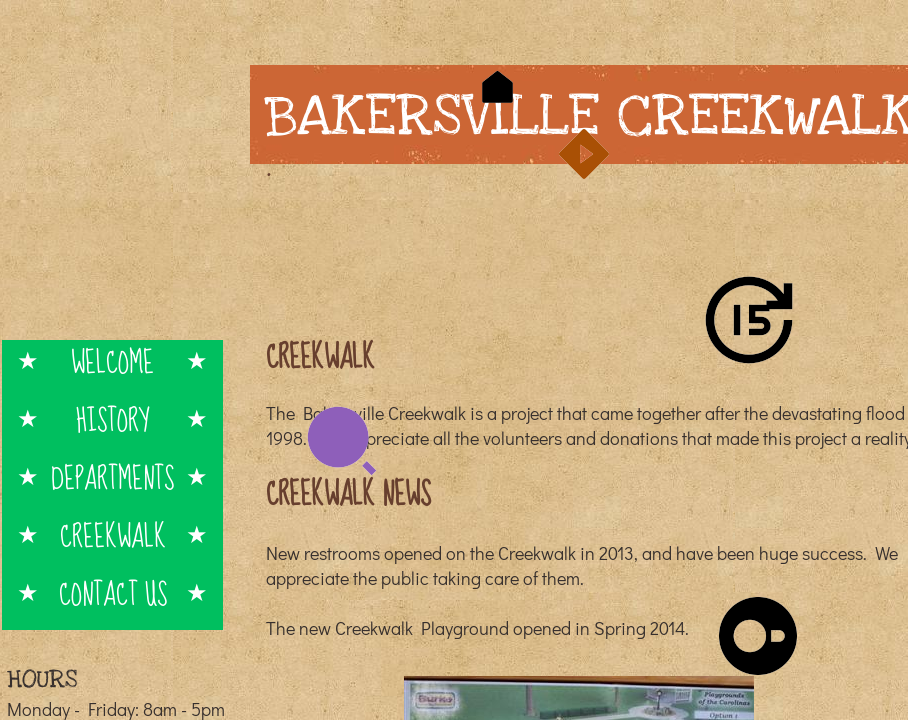 The width and height of the screenshot is (908, 720). Describe the element at coordinates (497, 87) in the screenshot. I see `navigate to home screen` at that location.